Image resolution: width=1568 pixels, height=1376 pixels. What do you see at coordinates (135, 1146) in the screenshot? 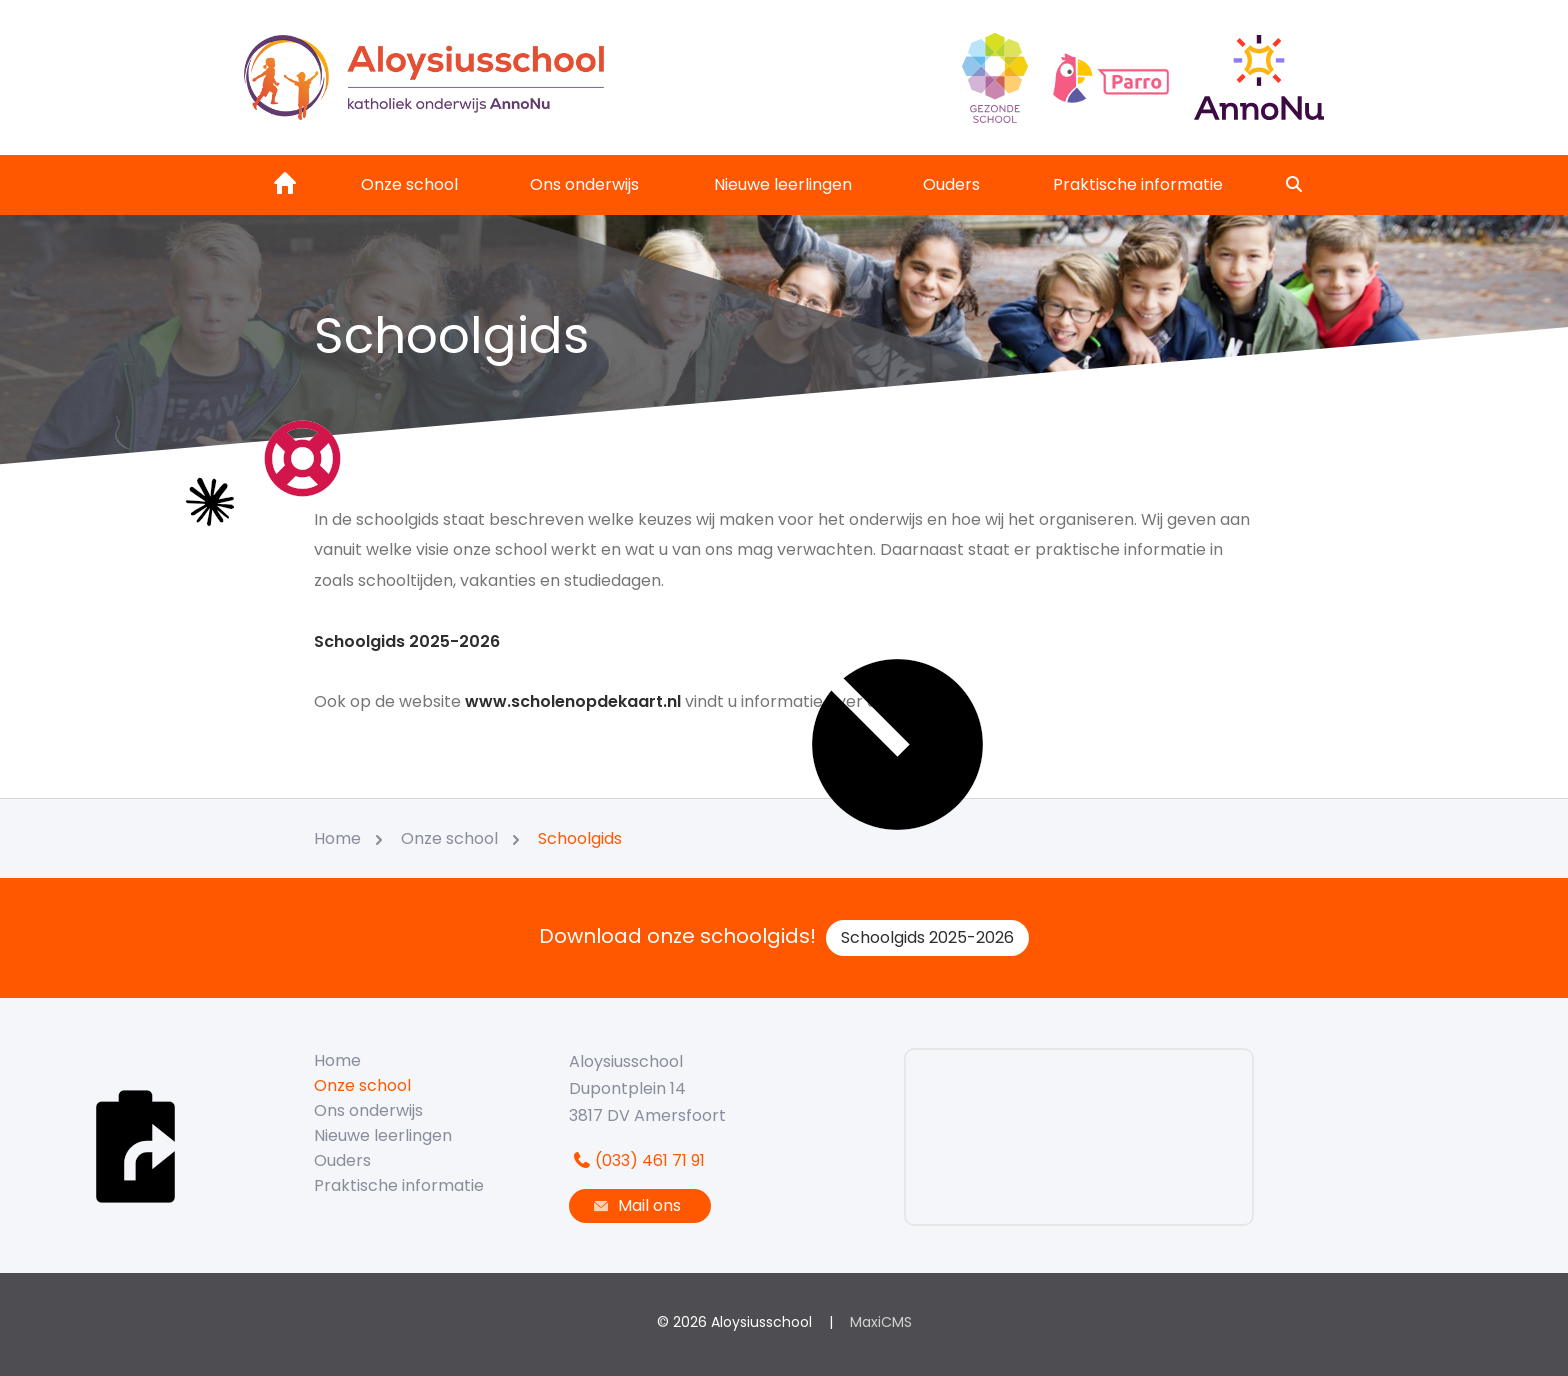
I see `share battery power with another device` at bounding box center [135, 1146].